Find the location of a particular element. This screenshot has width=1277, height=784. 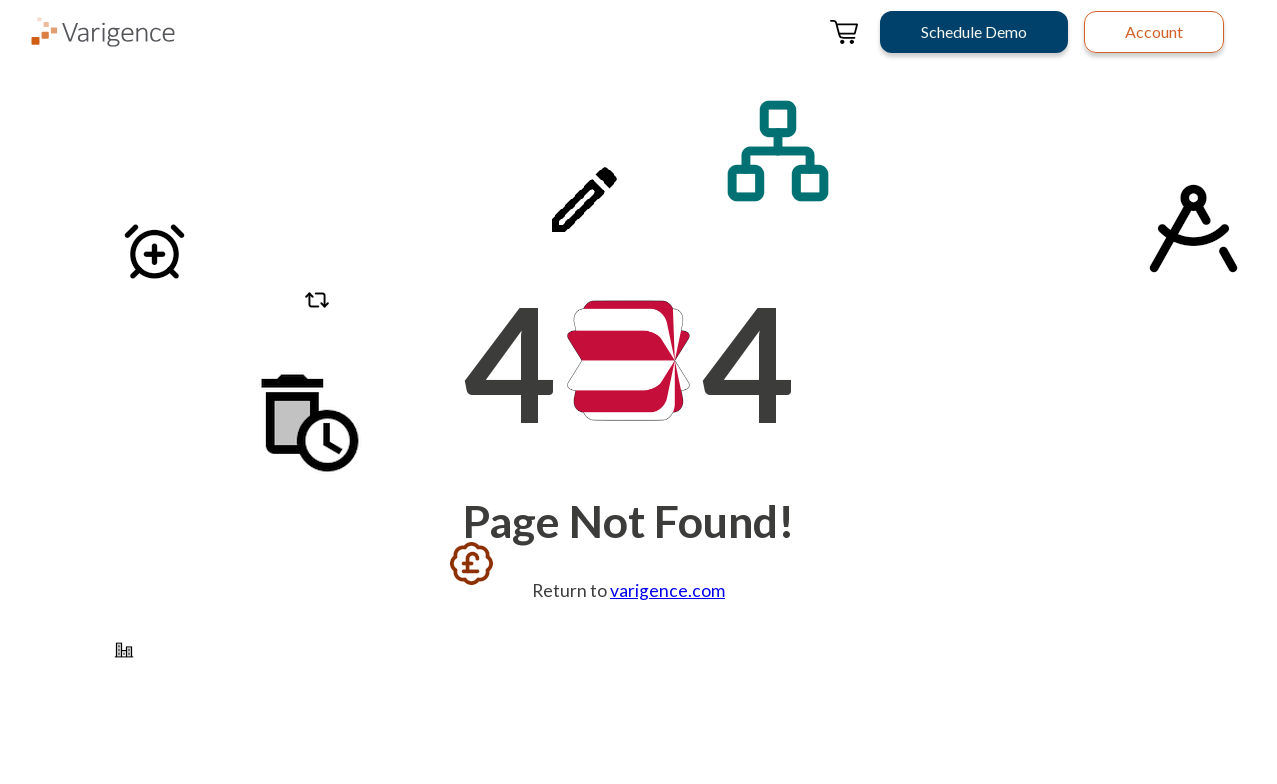

indicates price or payment in british pounds is located at coordinates (471, 563).